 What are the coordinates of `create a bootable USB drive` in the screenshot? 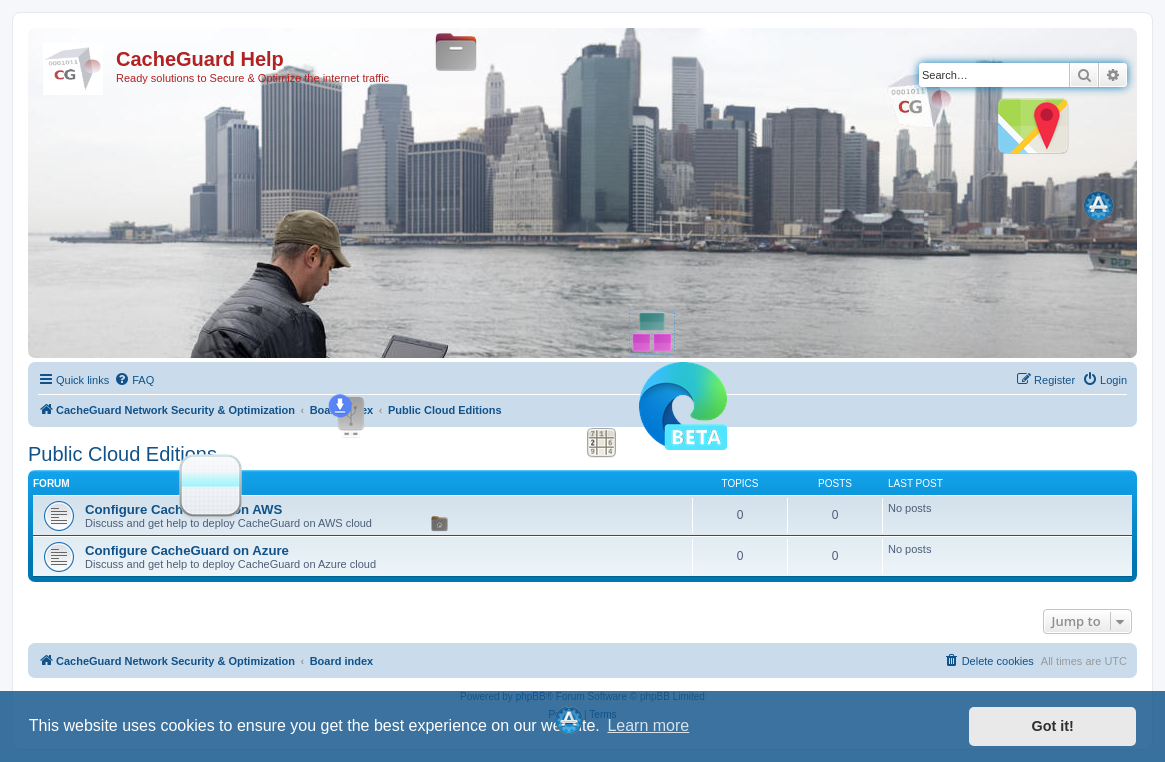 It's located at (351, 417).